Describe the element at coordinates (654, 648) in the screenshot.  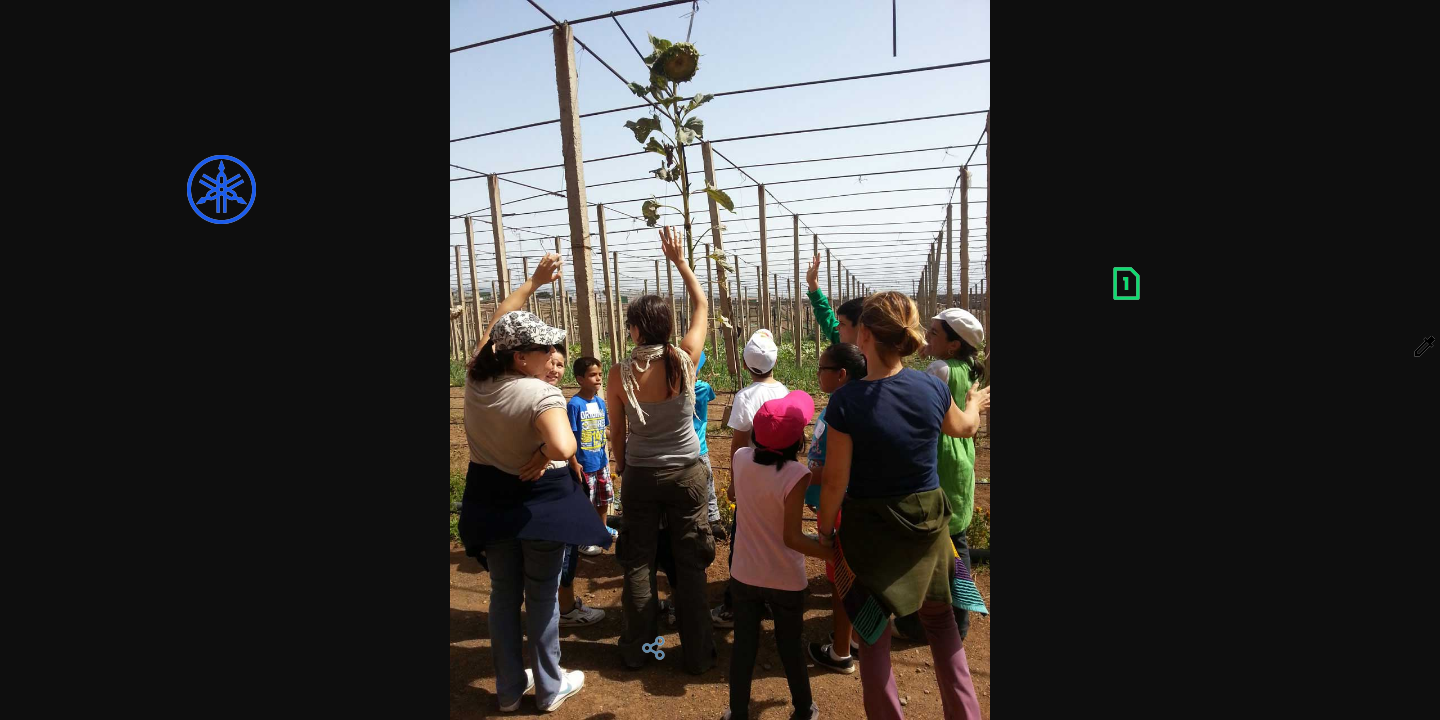
I see `share this content` at that location.